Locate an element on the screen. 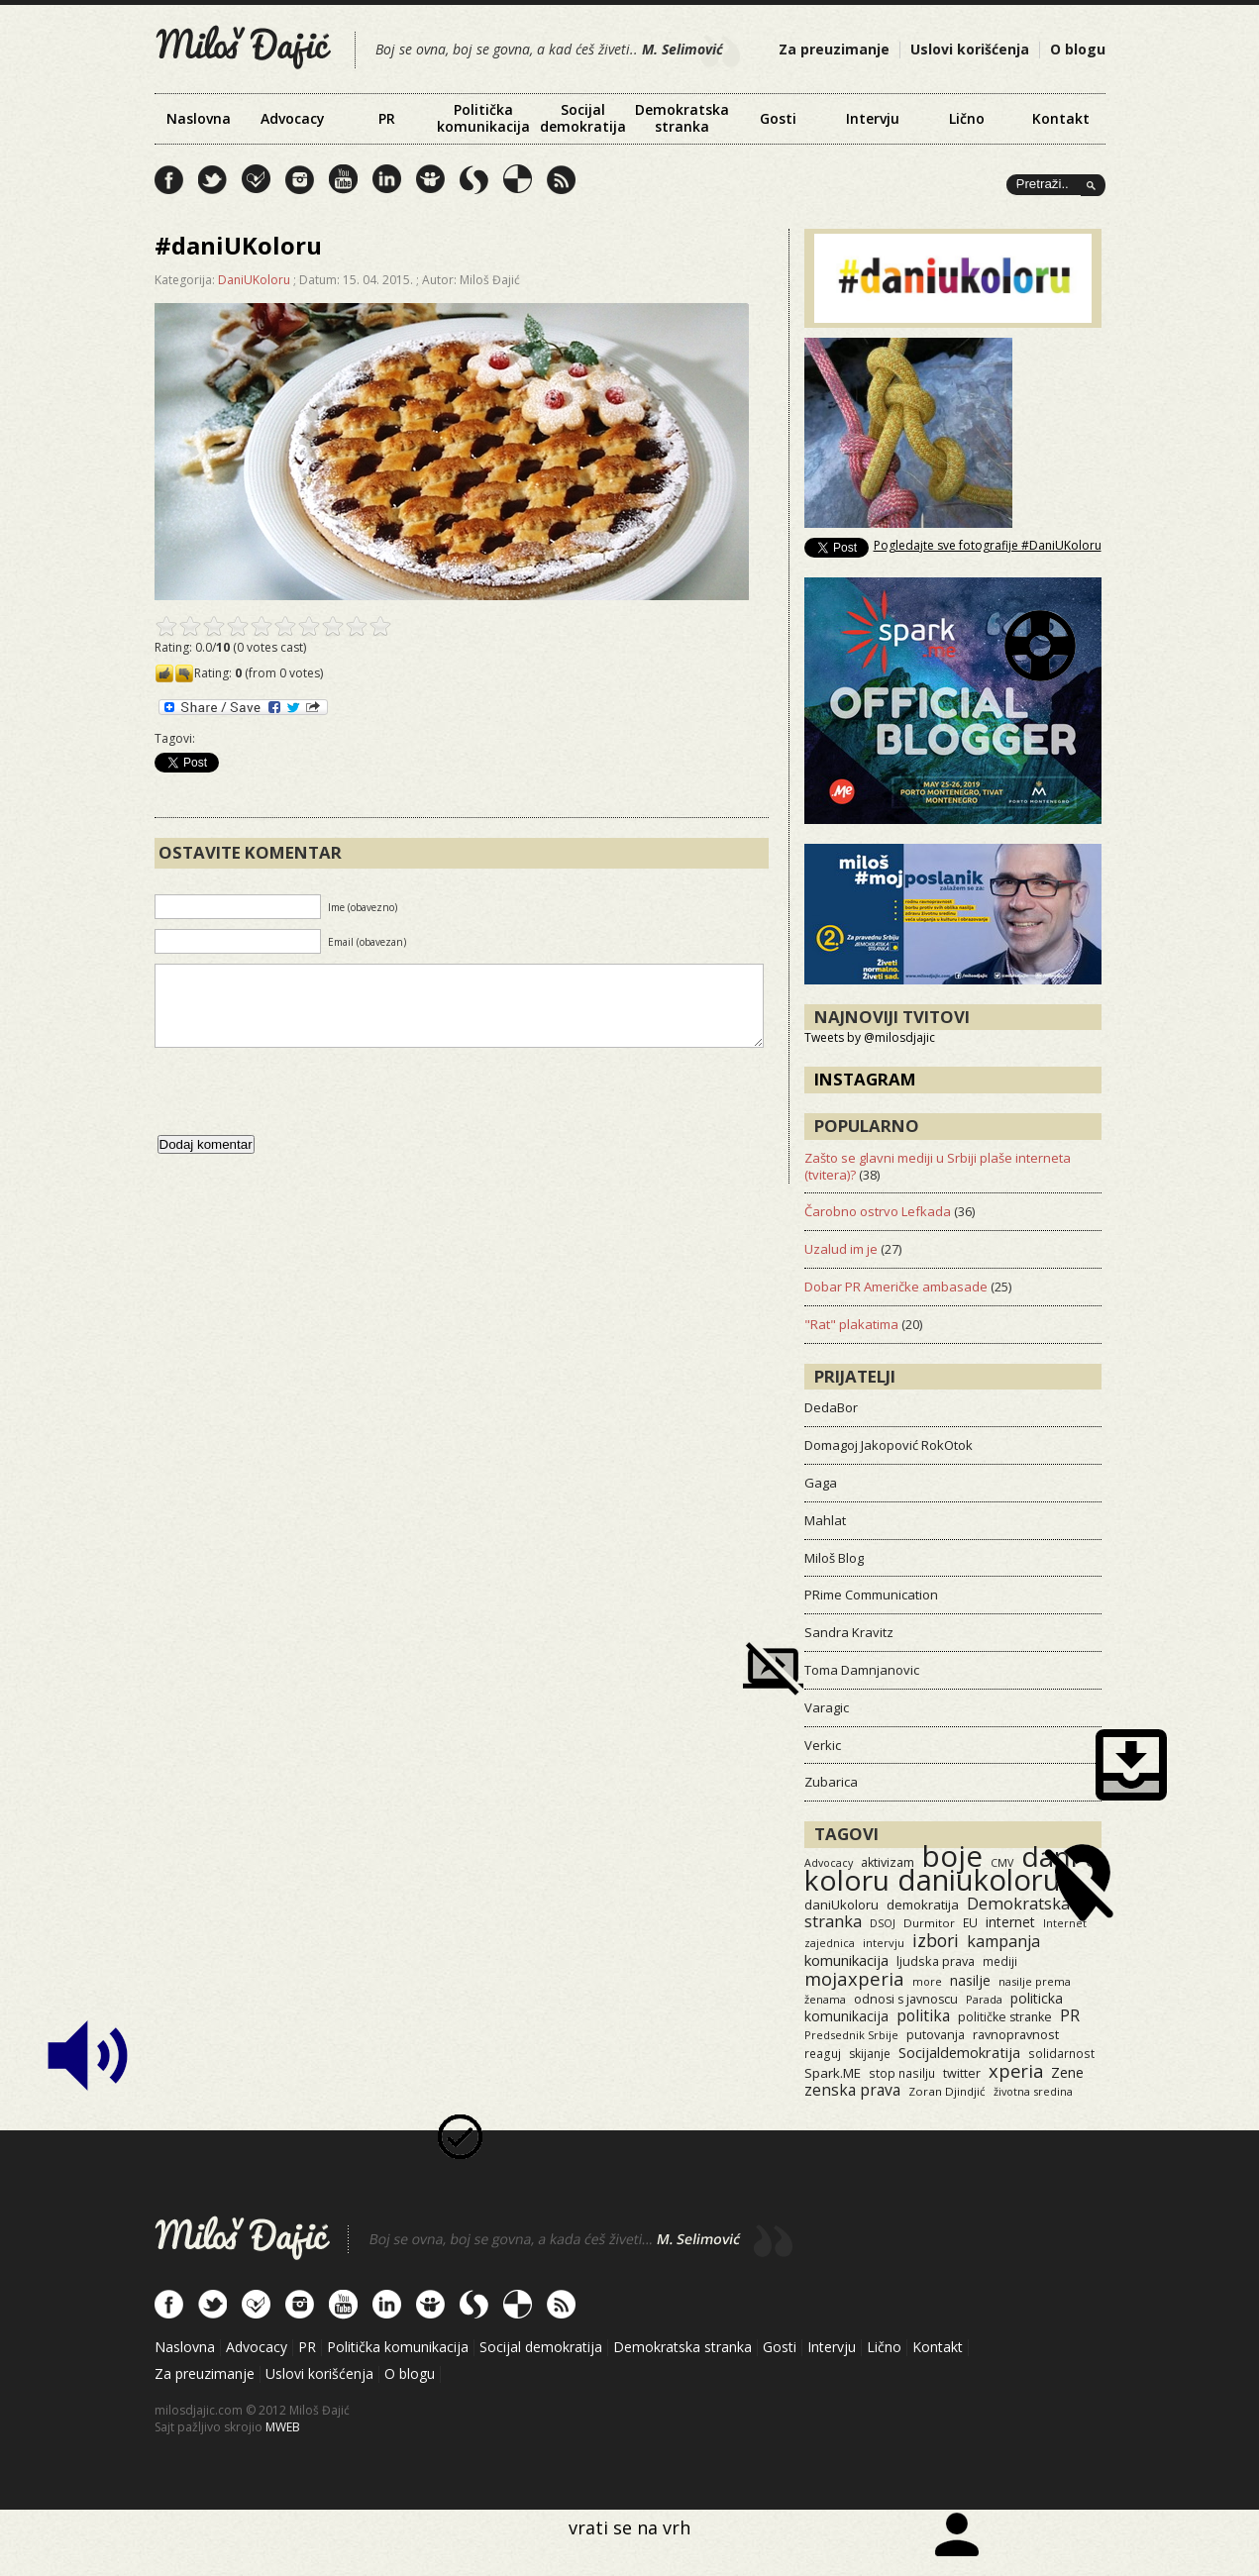 The image size is (1259, 2576). view your profile is located at coordinates (957, 2534).